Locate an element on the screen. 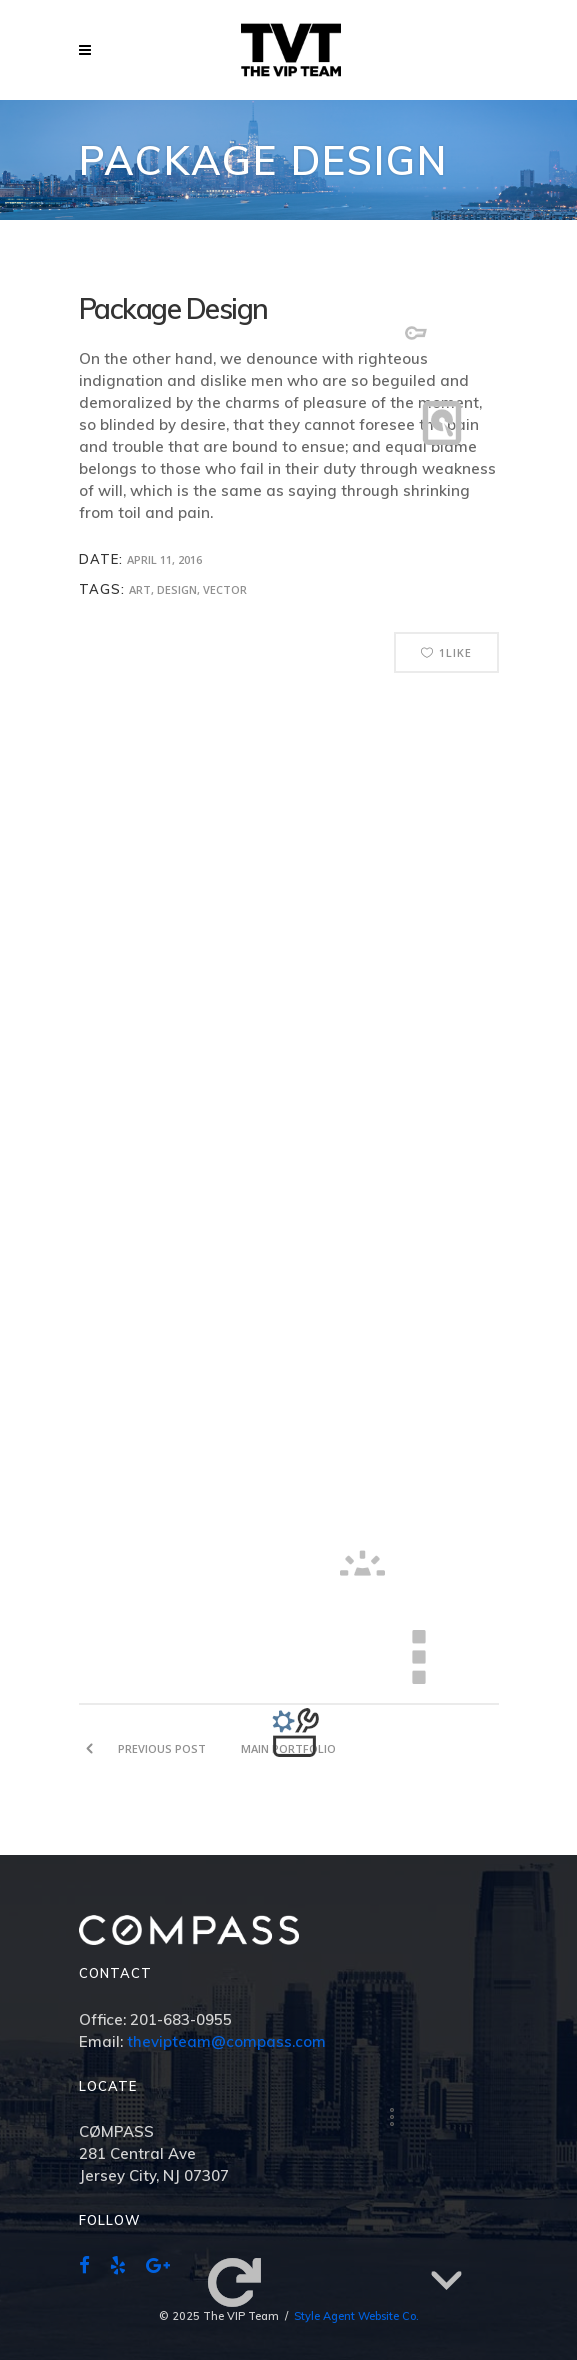 This screenshot has width=577, height=2360. view more options is located at coordinates (419, 1657).